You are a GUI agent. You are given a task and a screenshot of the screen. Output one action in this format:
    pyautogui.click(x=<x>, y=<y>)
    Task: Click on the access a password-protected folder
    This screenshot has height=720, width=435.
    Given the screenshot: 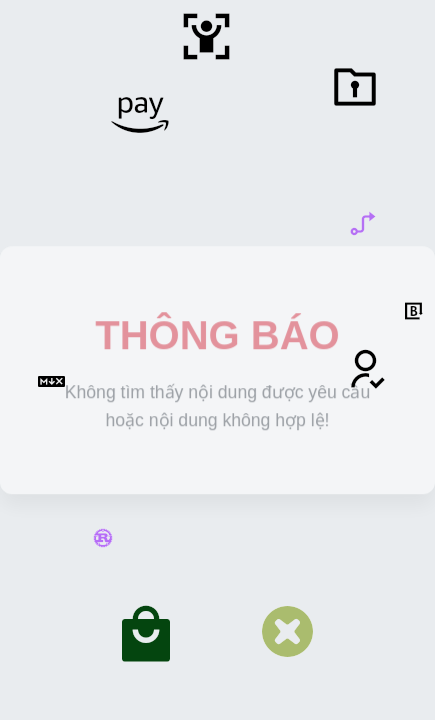 What is the action you would take?
    pyautogui.click(x=355, y=87)
    